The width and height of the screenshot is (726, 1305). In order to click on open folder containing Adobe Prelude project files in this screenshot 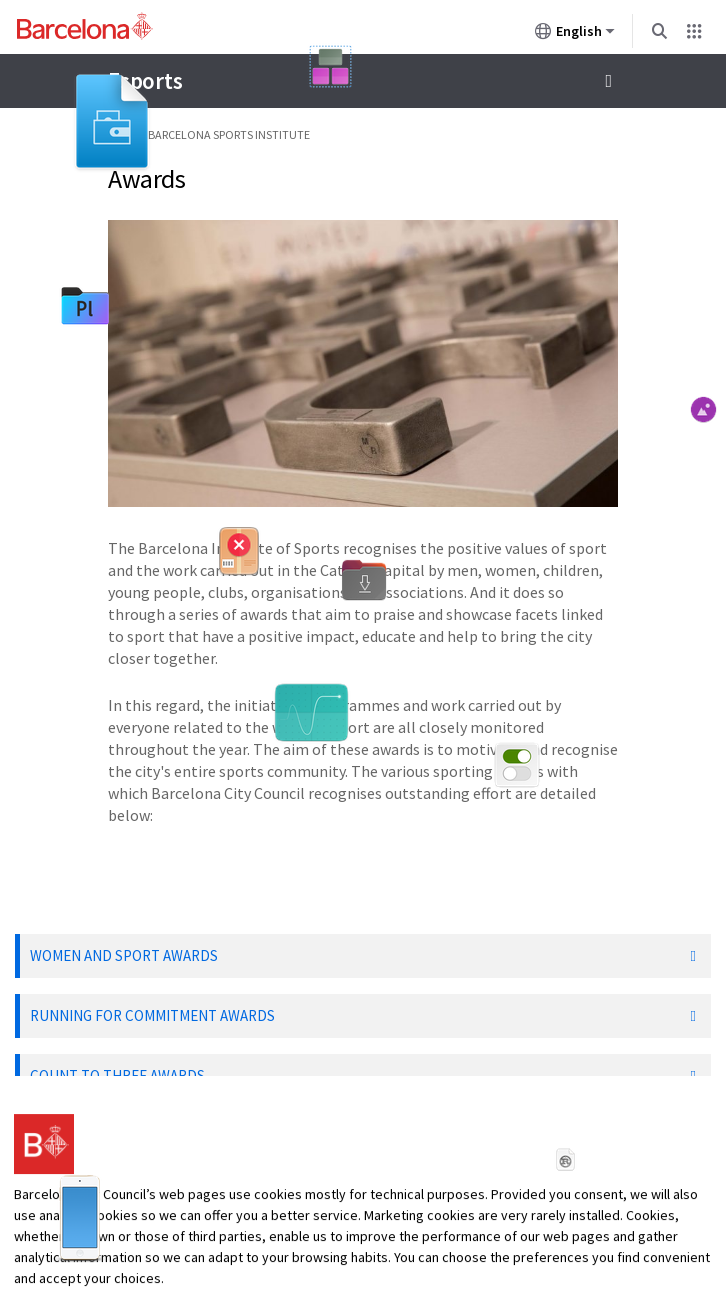, I will do `click(85, 307)`.